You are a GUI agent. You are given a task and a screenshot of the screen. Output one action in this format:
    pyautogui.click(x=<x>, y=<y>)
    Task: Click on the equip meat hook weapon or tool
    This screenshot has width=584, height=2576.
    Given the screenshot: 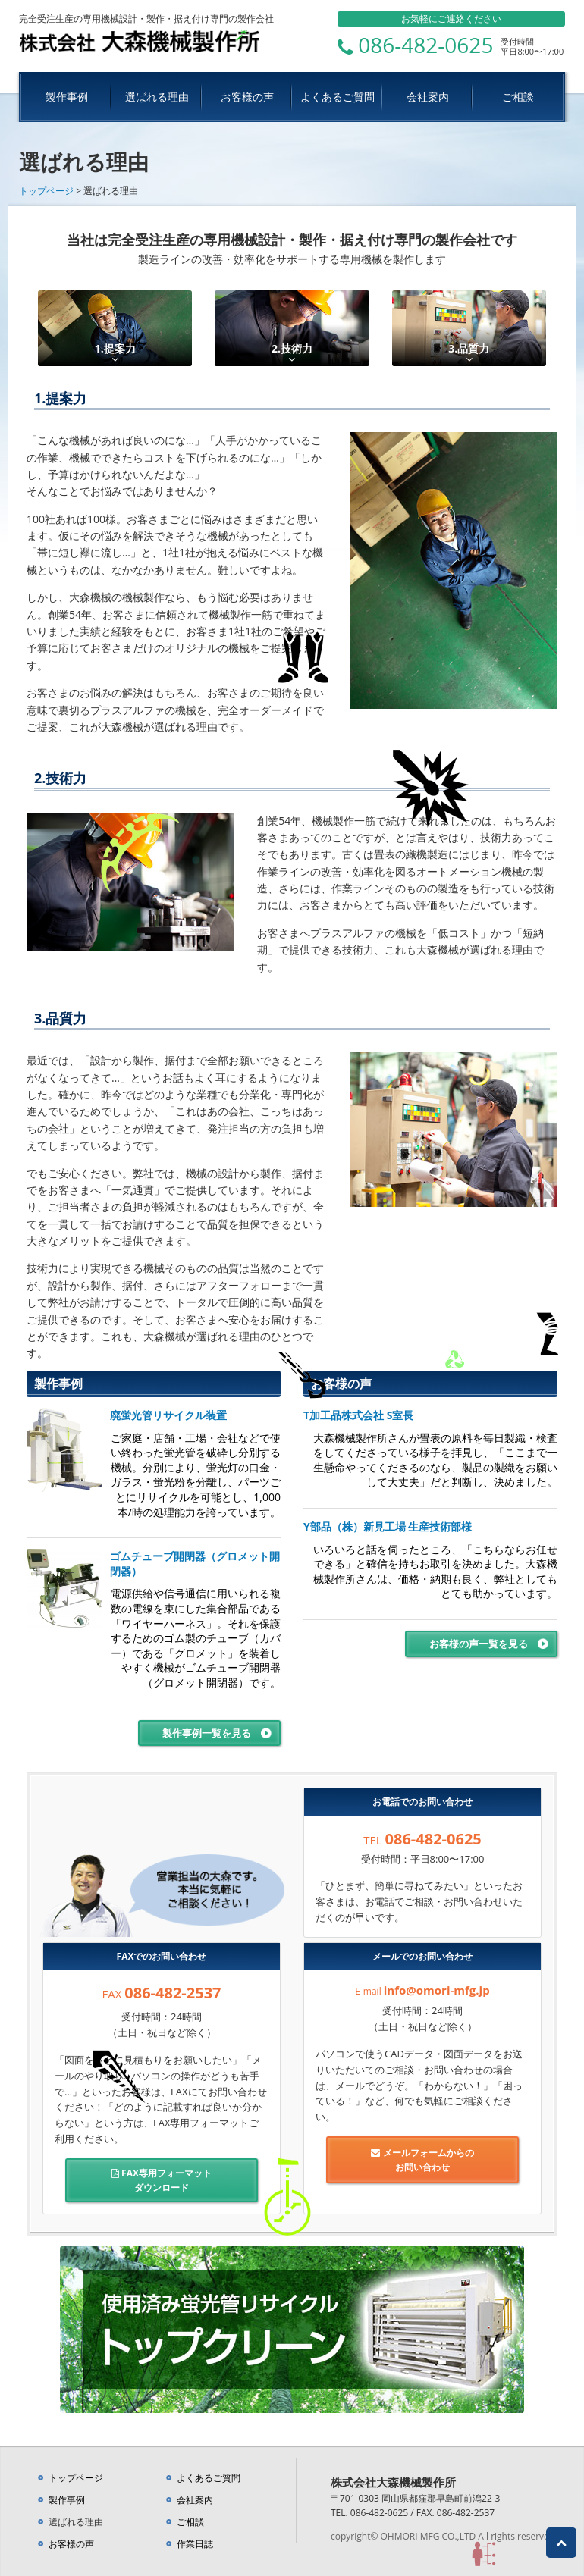 What is the action you would take?
    pyautogui.click(x=302, y=1375)
    